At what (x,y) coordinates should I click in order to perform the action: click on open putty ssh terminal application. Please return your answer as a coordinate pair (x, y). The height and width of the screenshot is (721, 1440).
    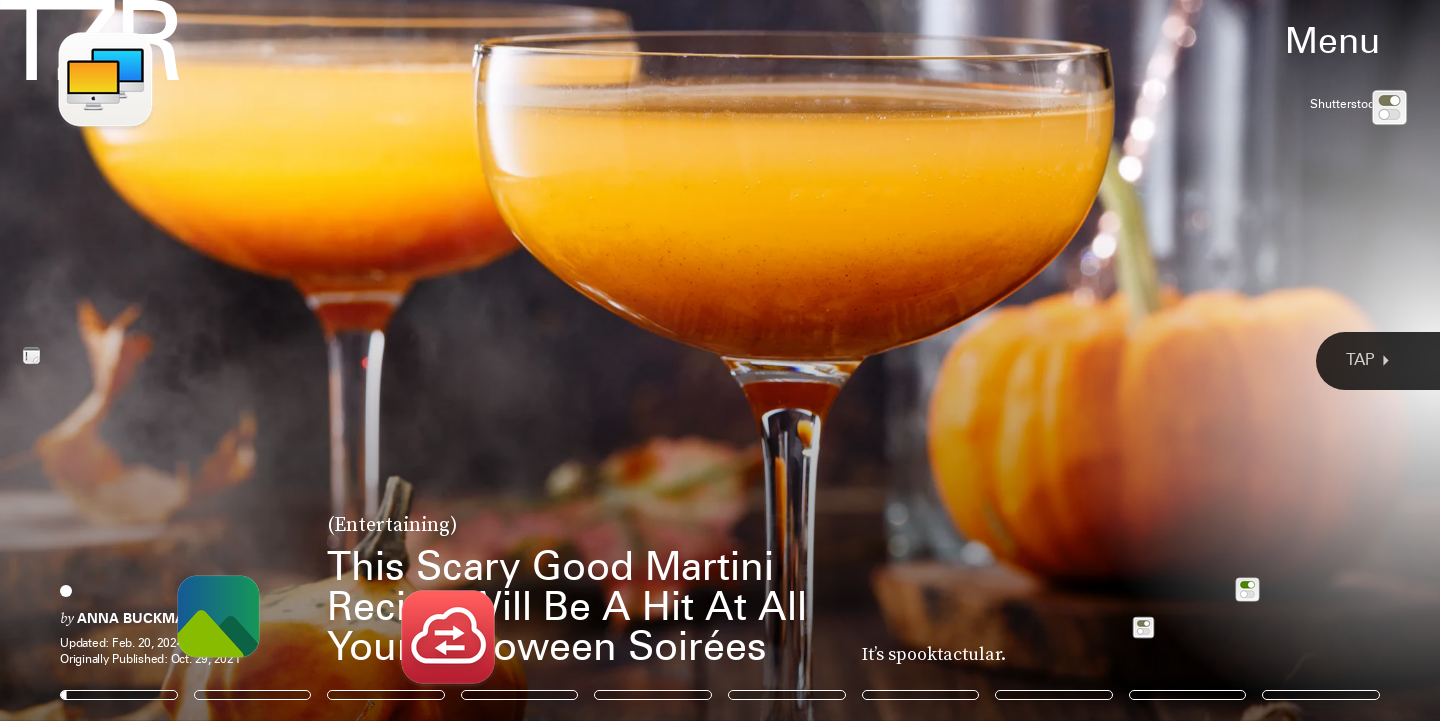
    Looking at the image, I should click on (105, 79).